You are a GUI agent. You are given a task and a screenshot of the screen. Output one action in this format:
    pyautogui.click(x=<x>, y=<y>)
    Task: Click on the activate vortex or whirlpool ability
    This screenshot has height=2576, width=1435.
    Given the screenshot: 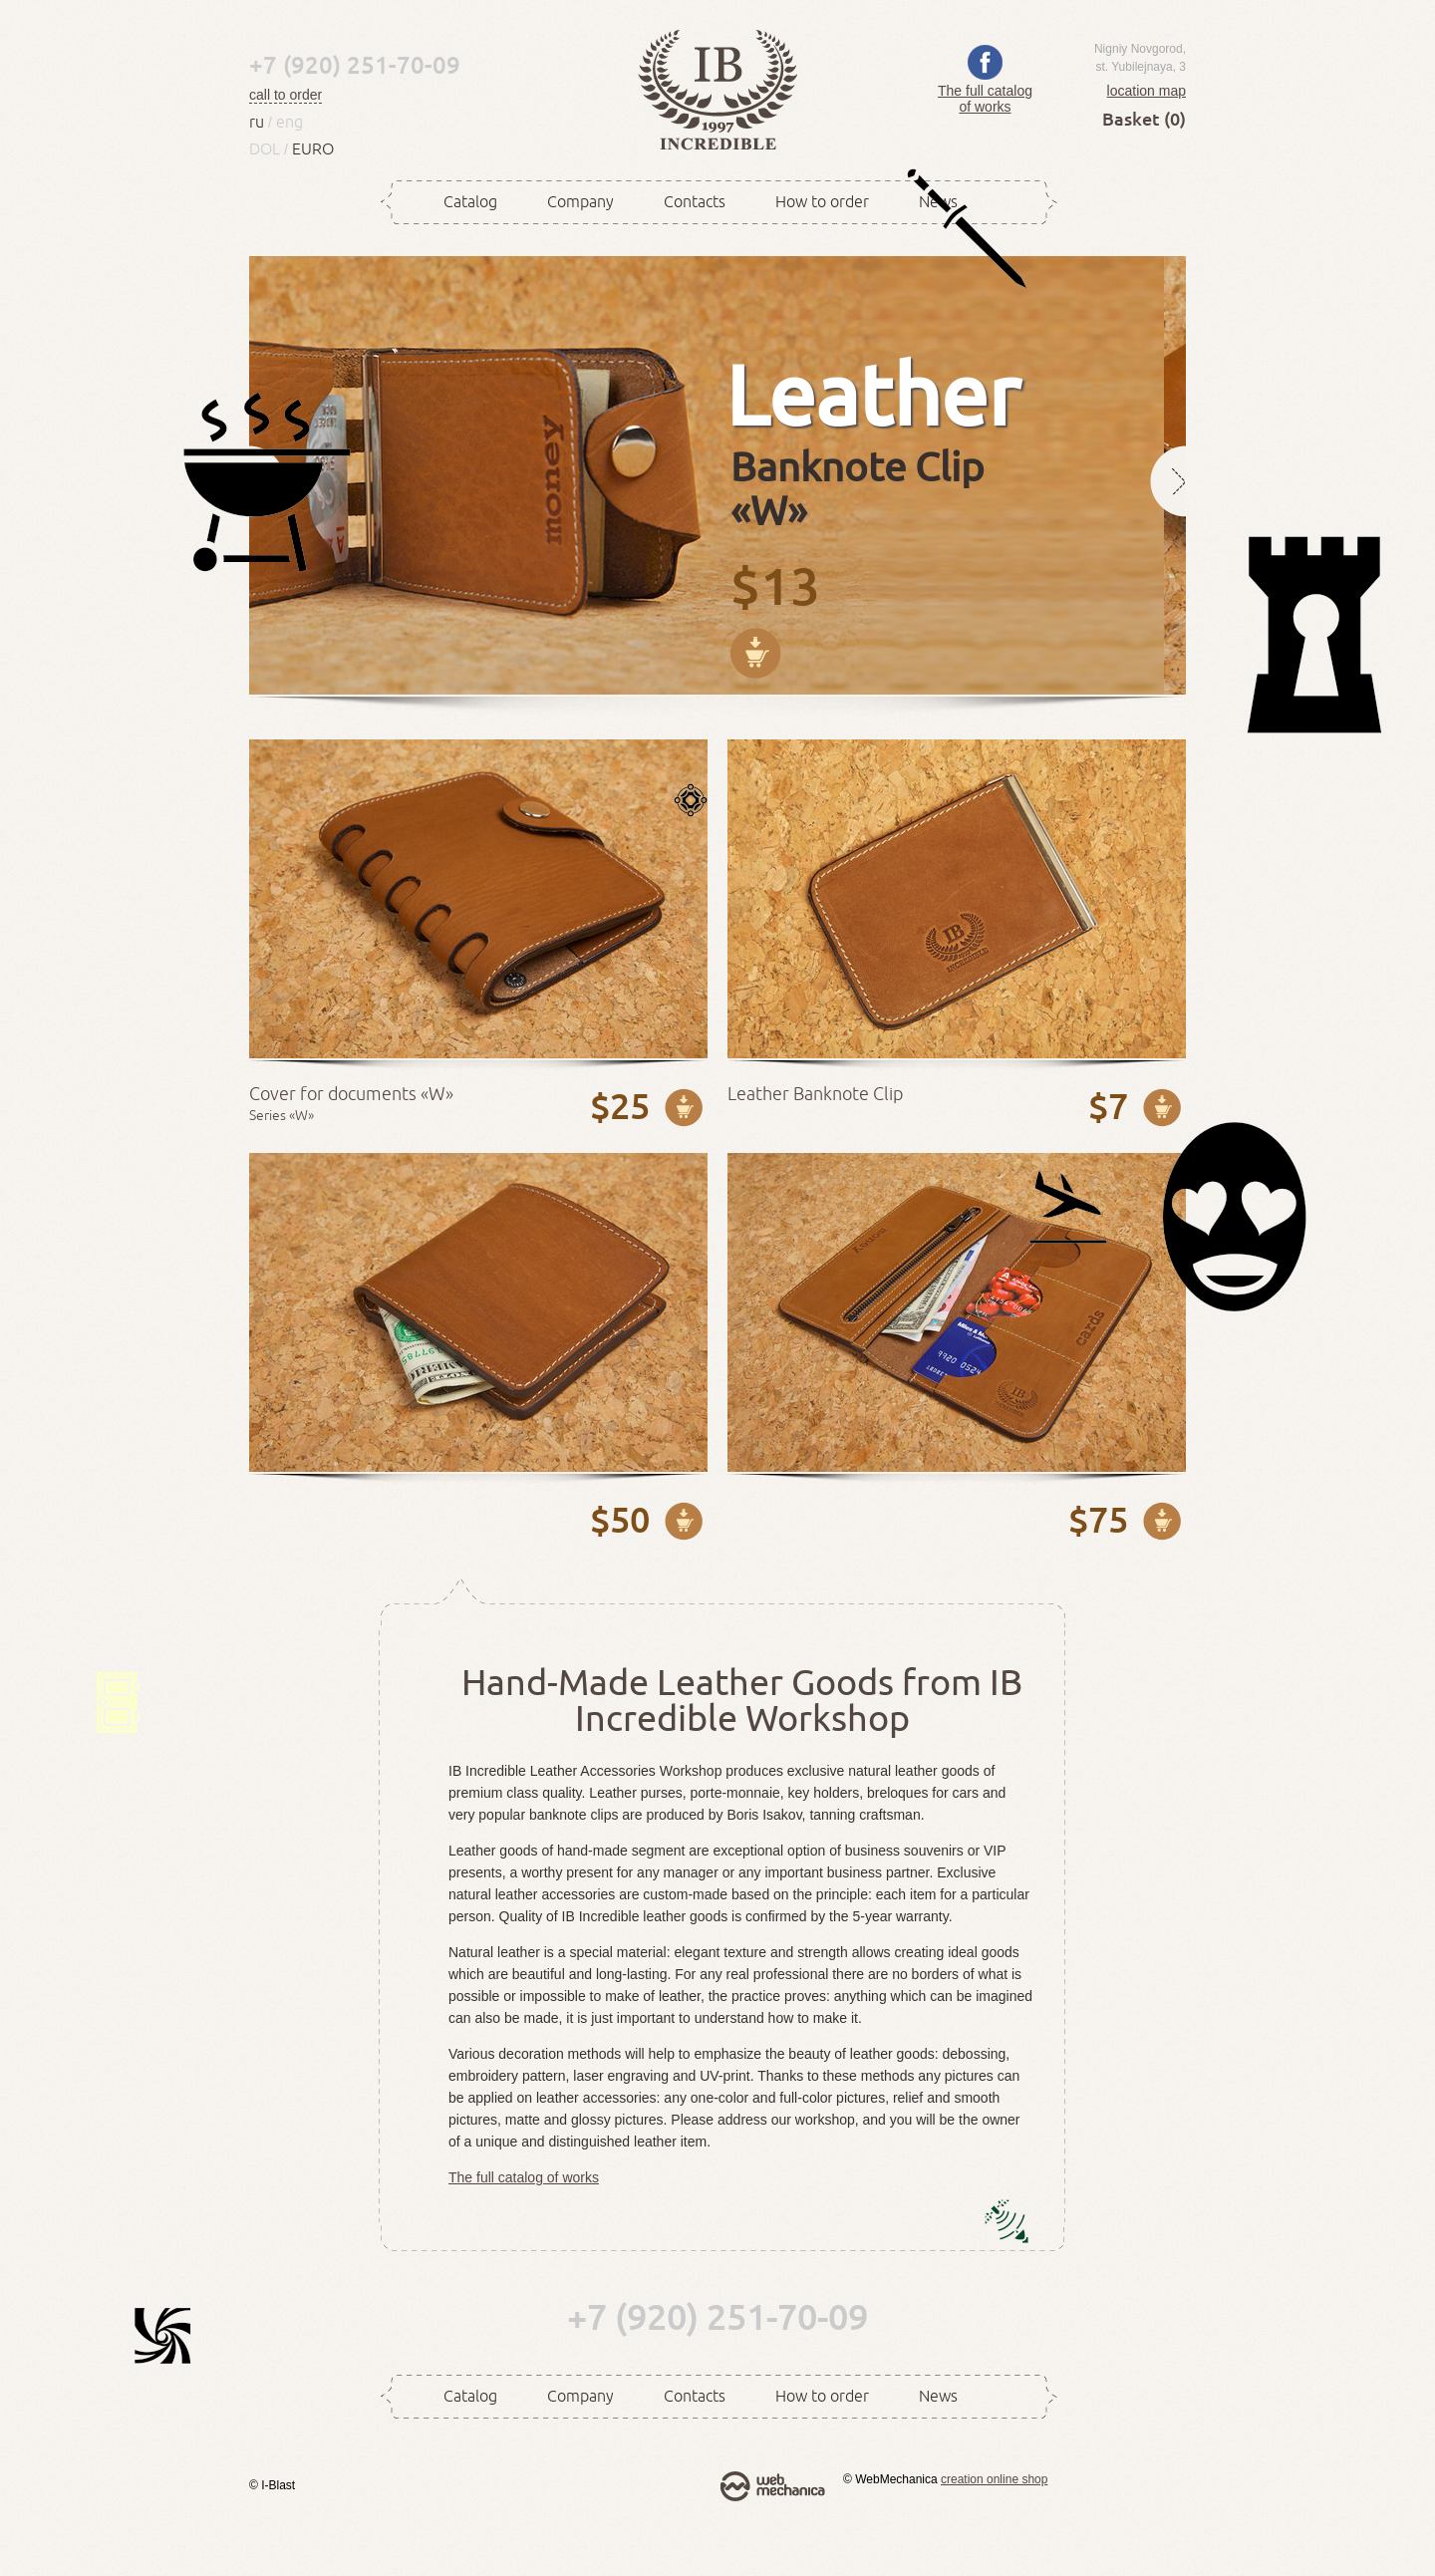 What is the action you would take?
    pyautogui.click(x=162, y=2336)
    